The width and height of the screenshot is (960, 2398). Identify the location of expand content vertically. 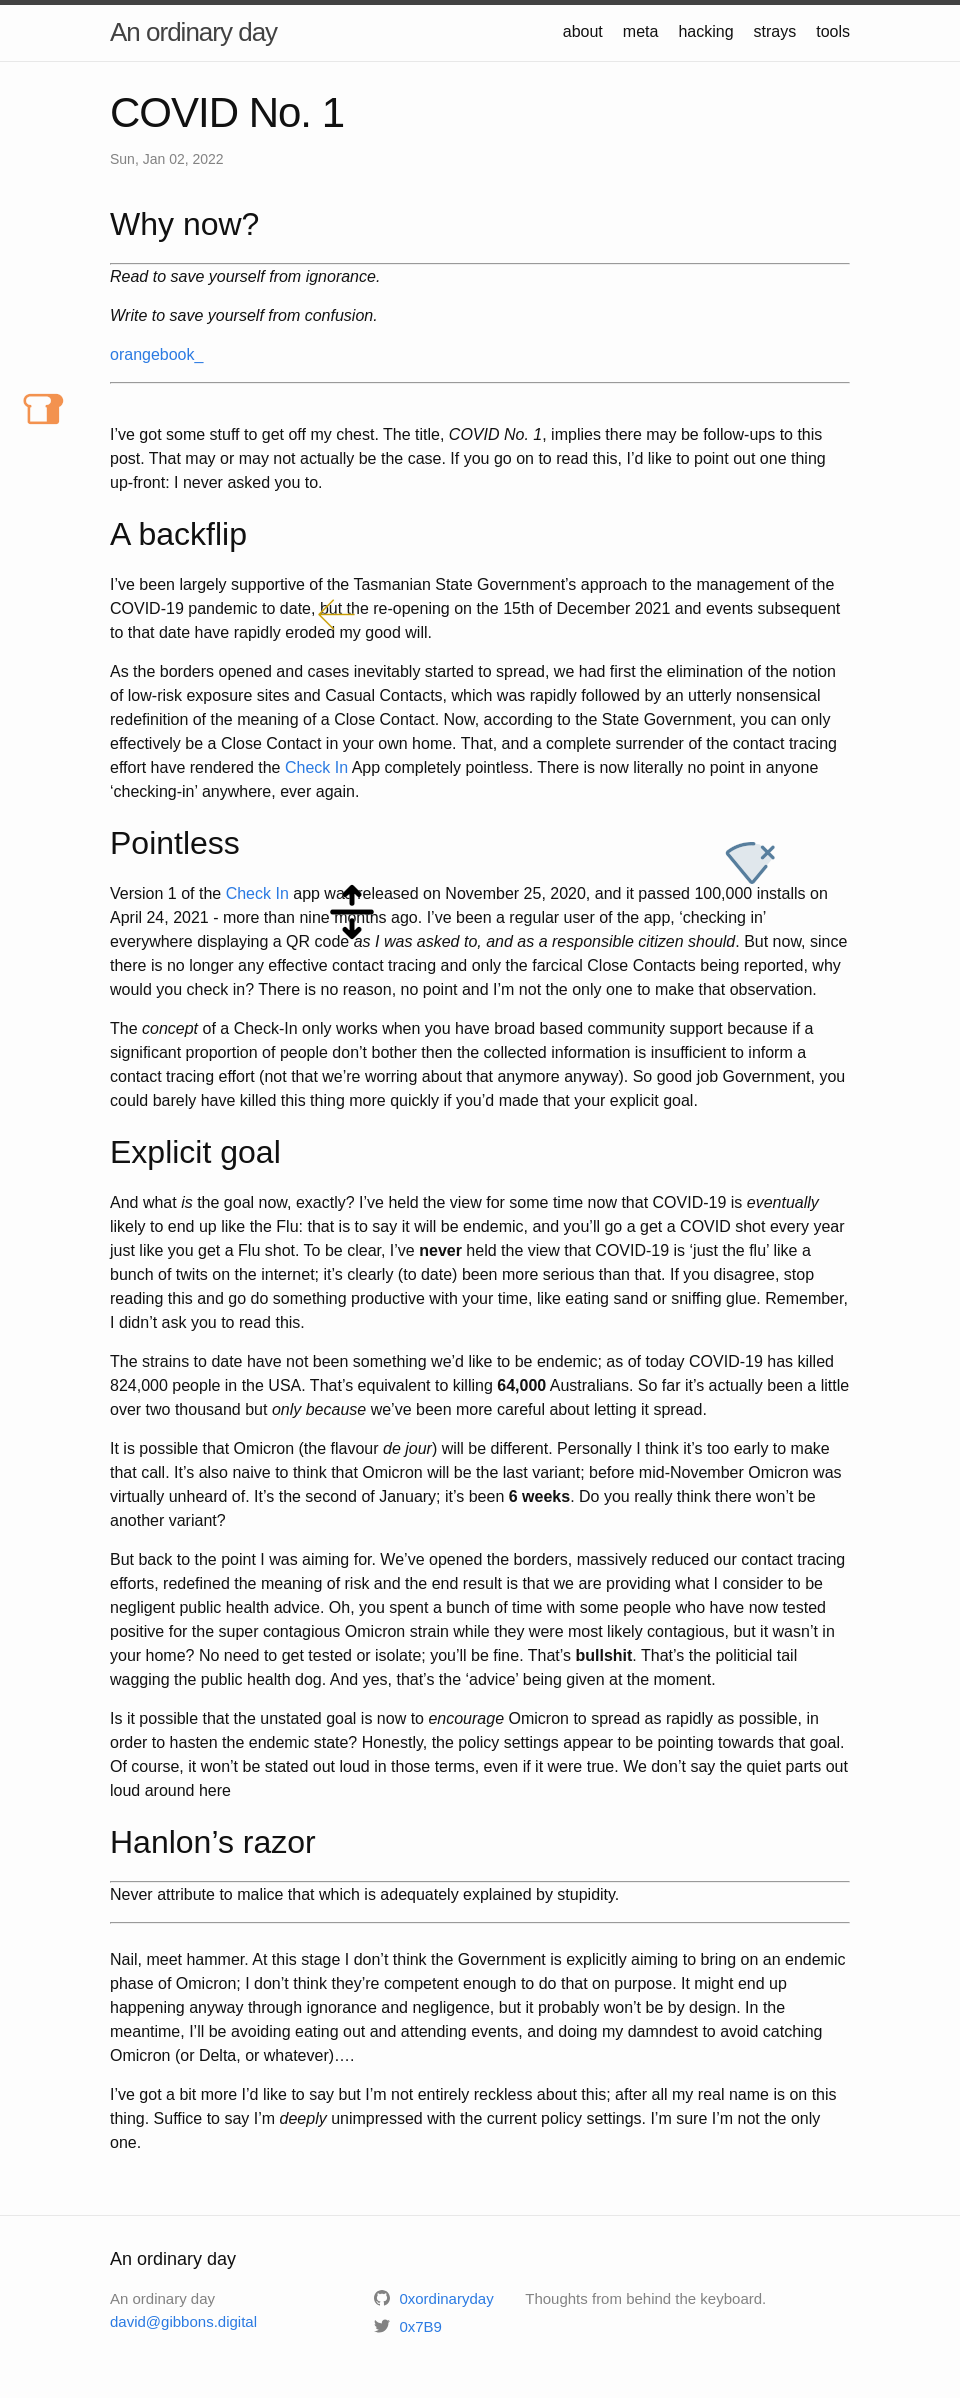
(352, 912).